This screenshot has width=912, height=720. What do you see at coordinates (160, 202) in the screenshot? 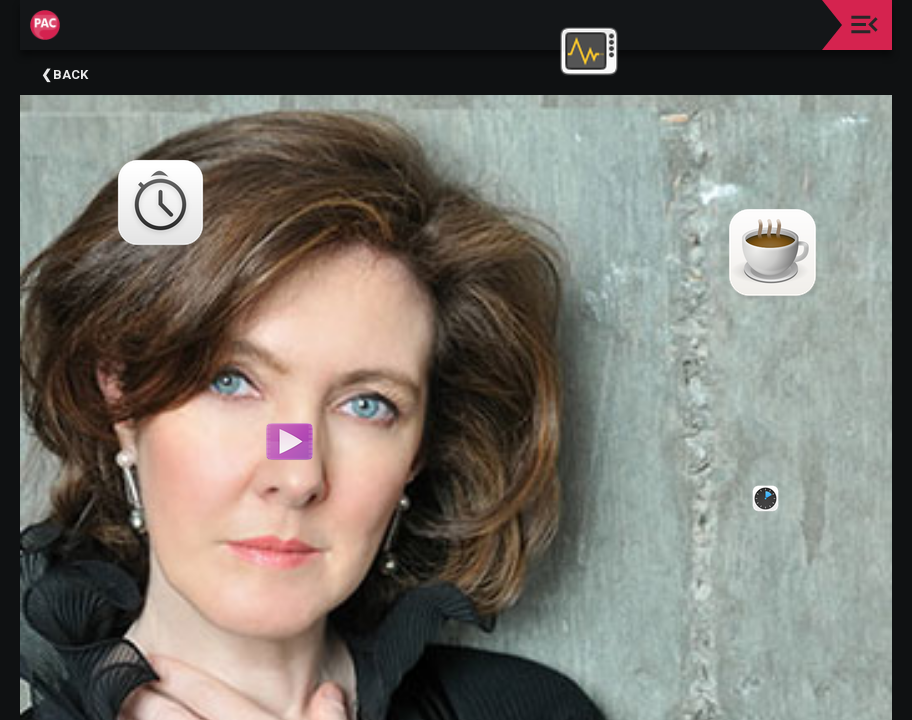
I see `open pomidor timer app` at bounding box center [160, 202].